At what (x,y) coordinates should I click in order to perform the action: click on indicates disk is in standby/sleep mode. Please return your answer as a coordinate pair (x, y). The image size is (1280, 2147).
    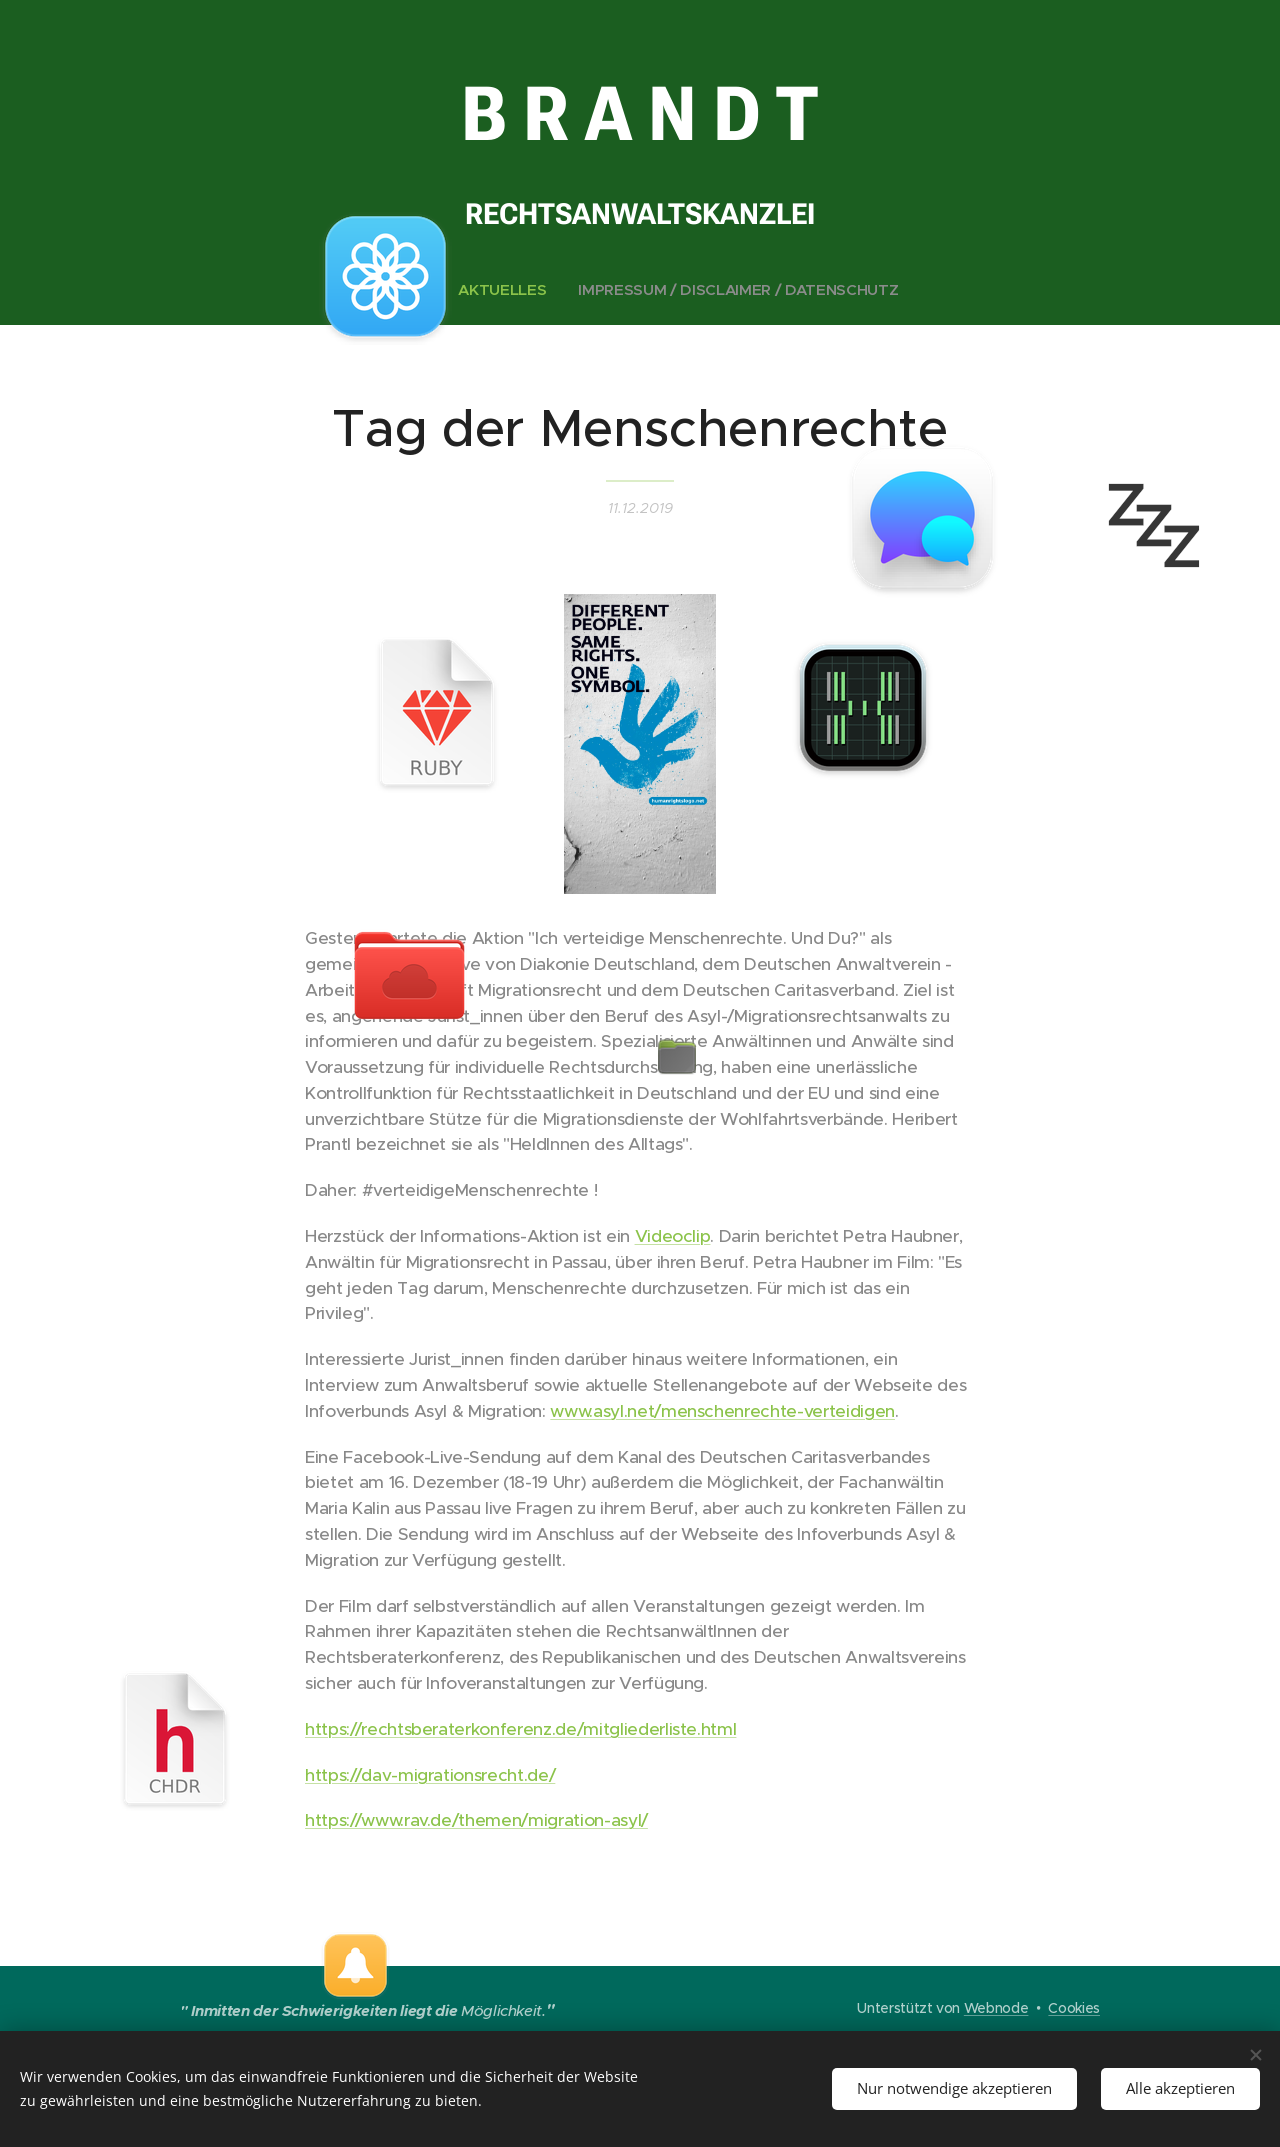
    Looking at the image, I should click on (1150, 525).